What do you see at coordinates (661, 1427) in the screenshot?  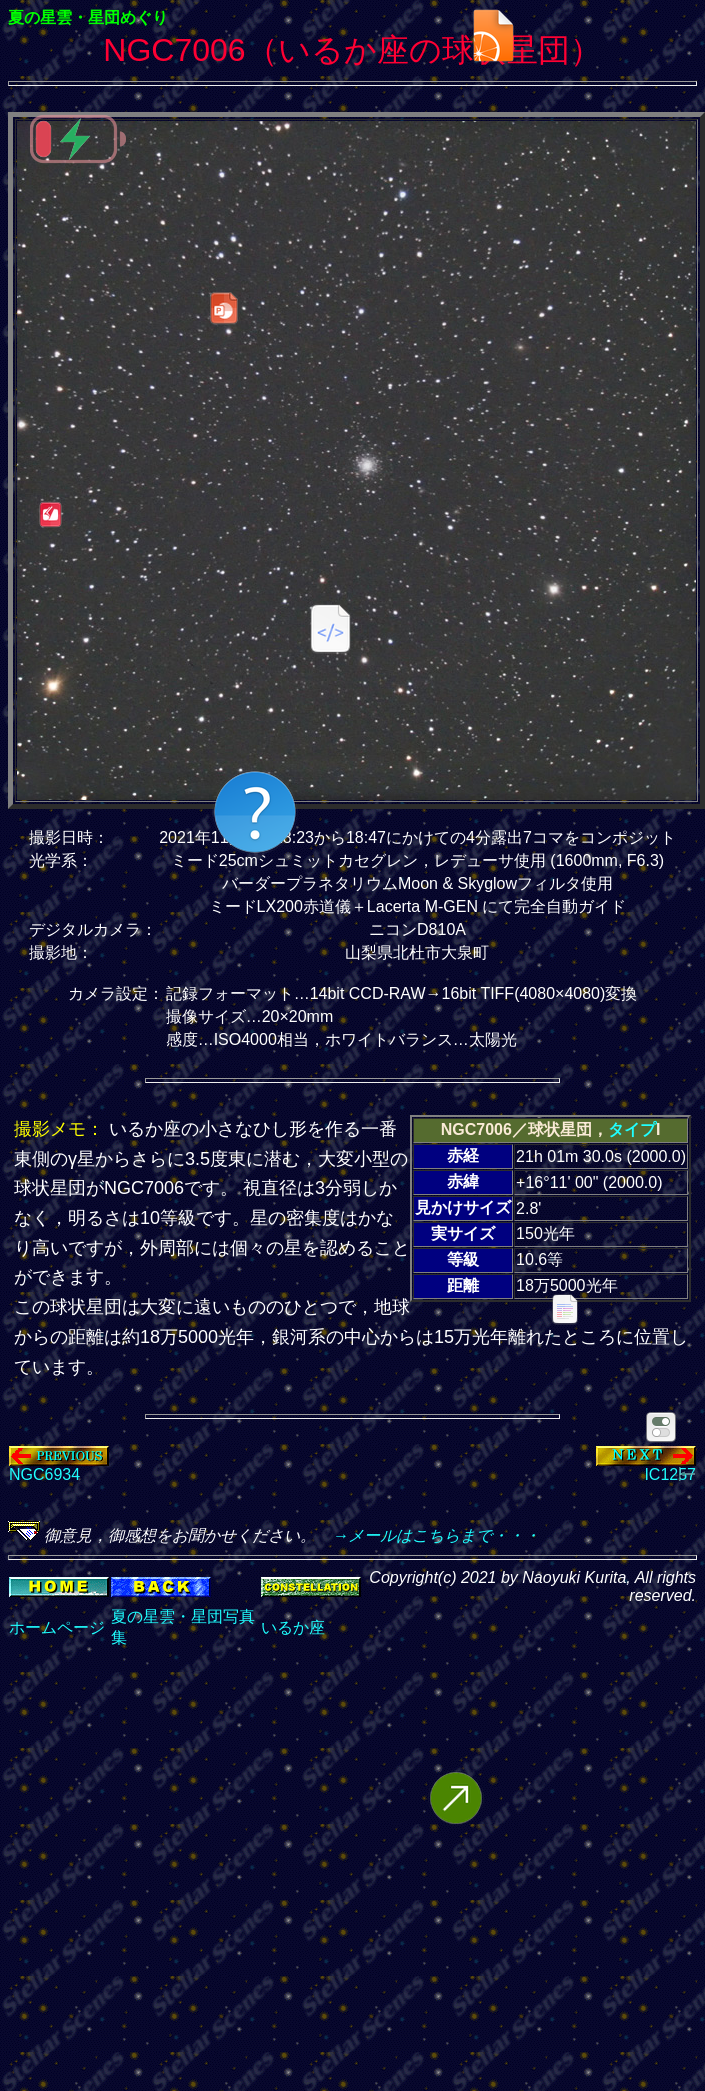 I see `open desktop preferences or settings` at bounding box center [661, 1427].